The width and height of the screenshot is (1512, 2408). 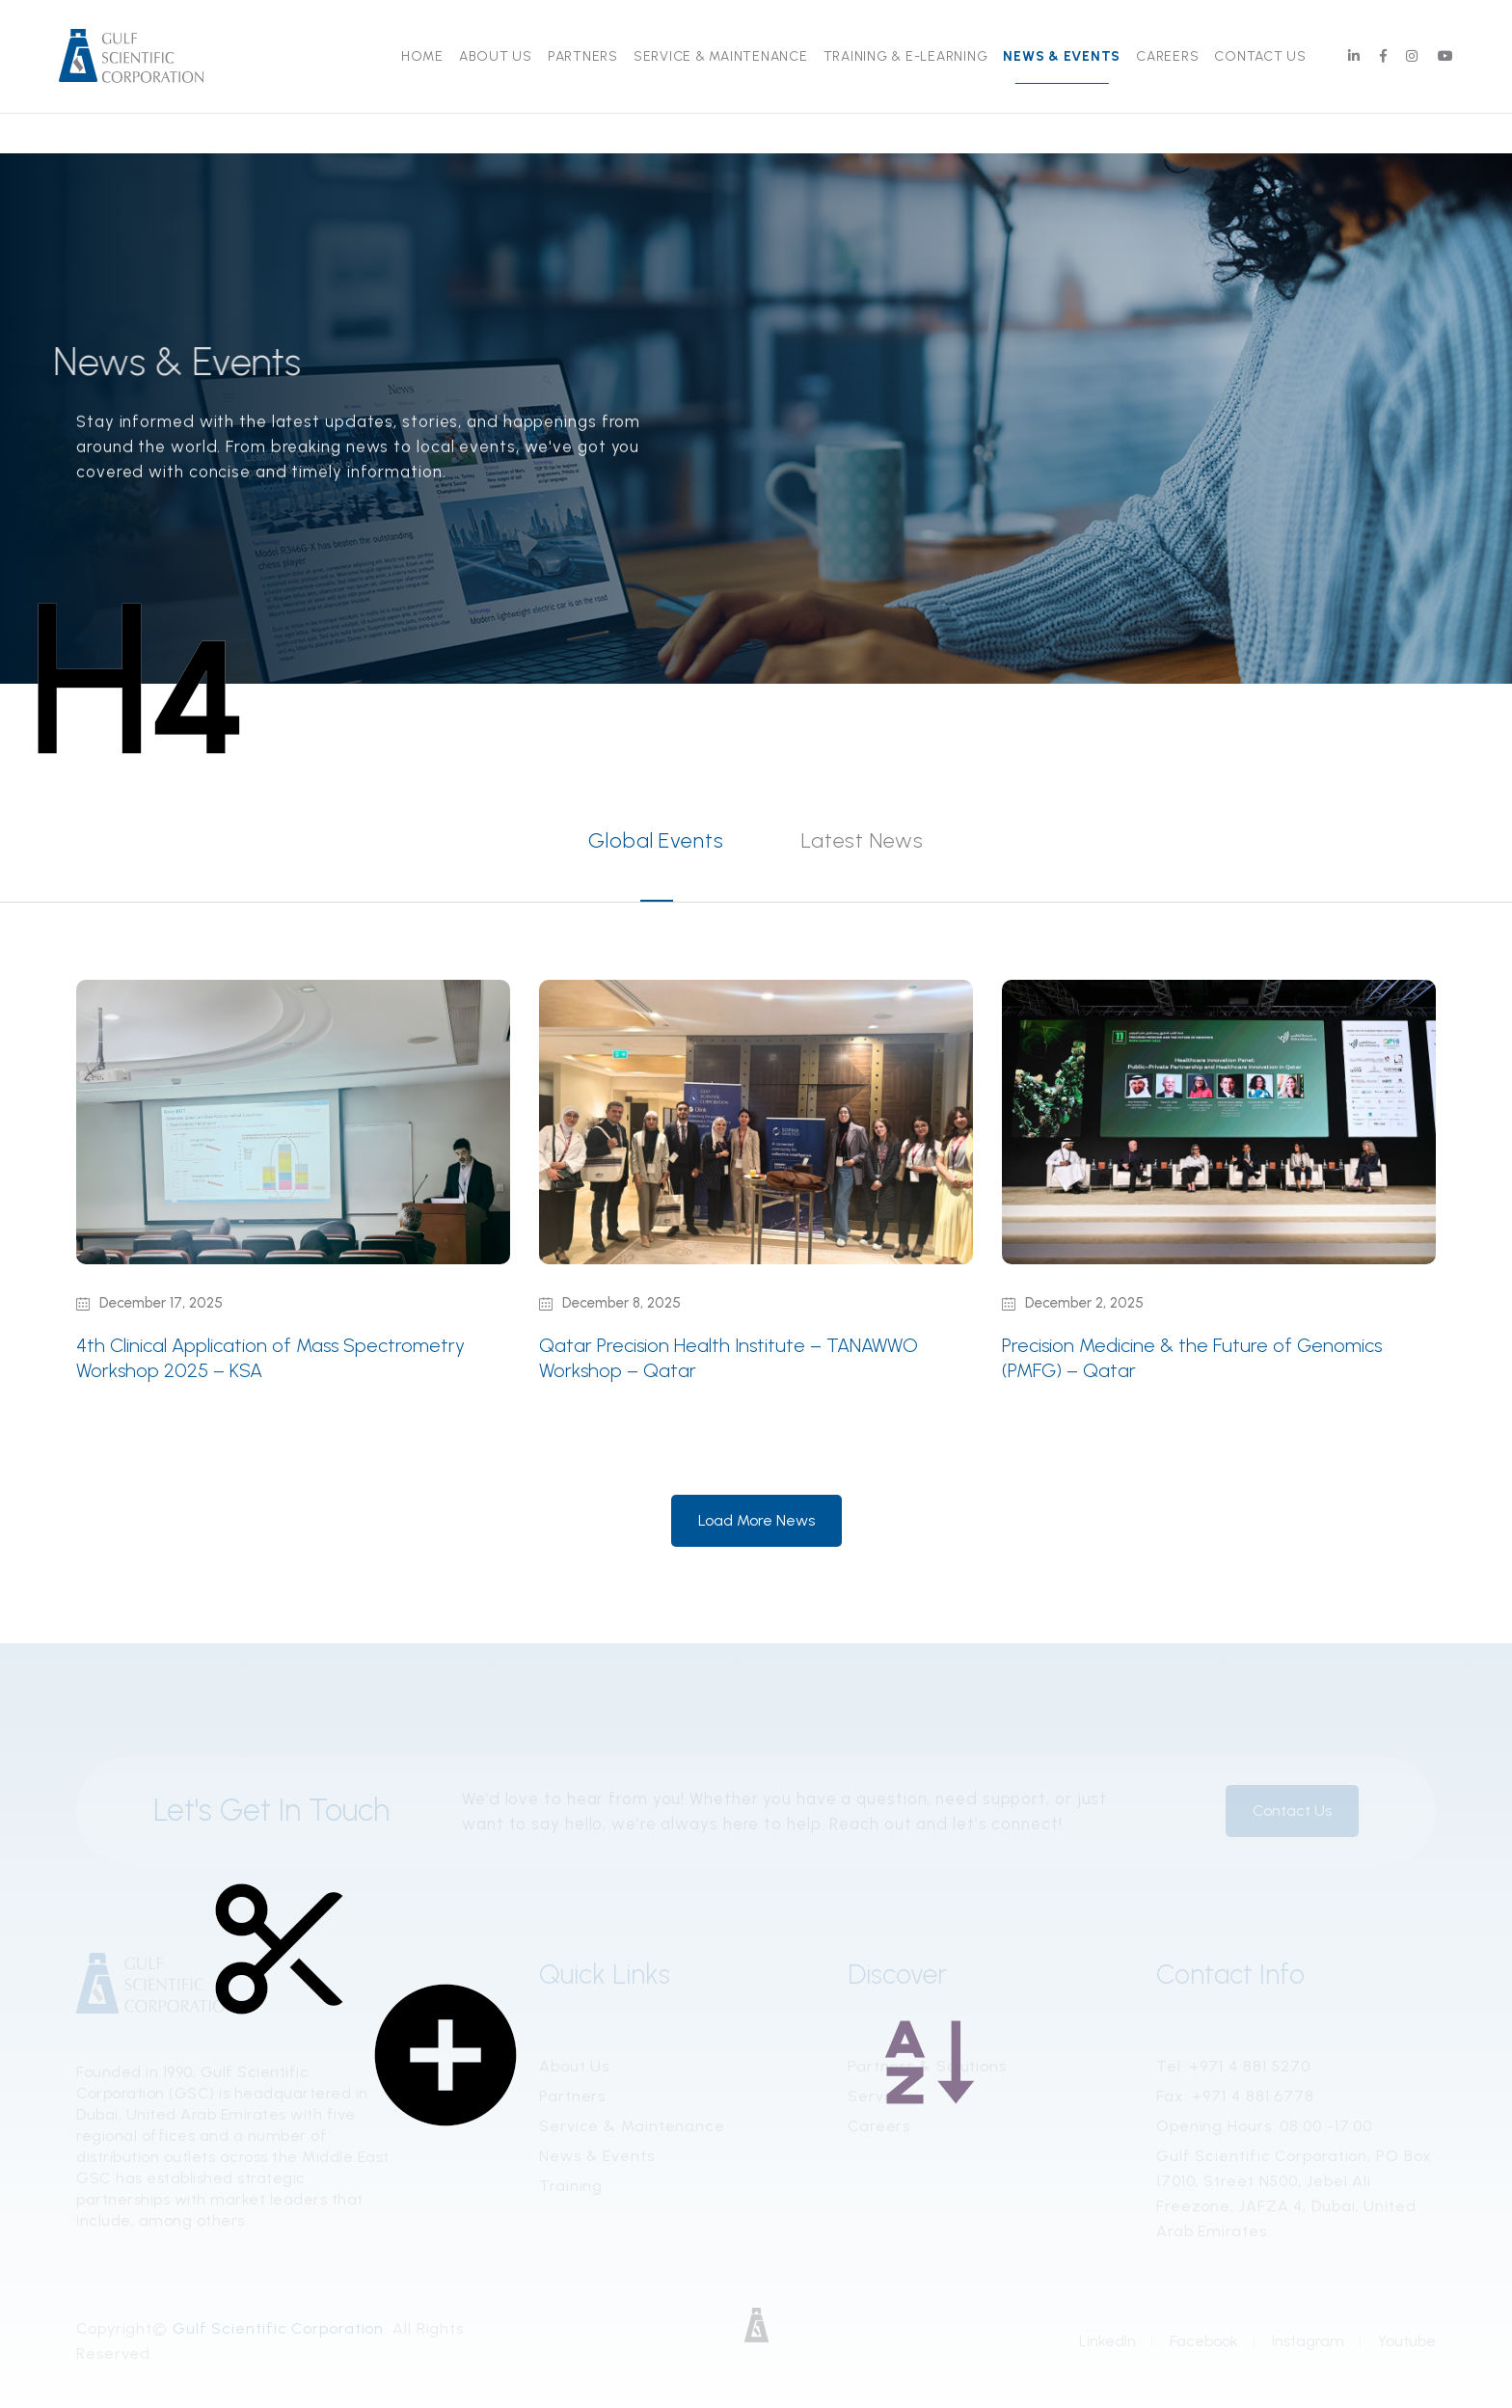 What do you see at coordinates (281, 1949) in the screenshot?
I see `cut selected content` at bounding box center [281, 1949].